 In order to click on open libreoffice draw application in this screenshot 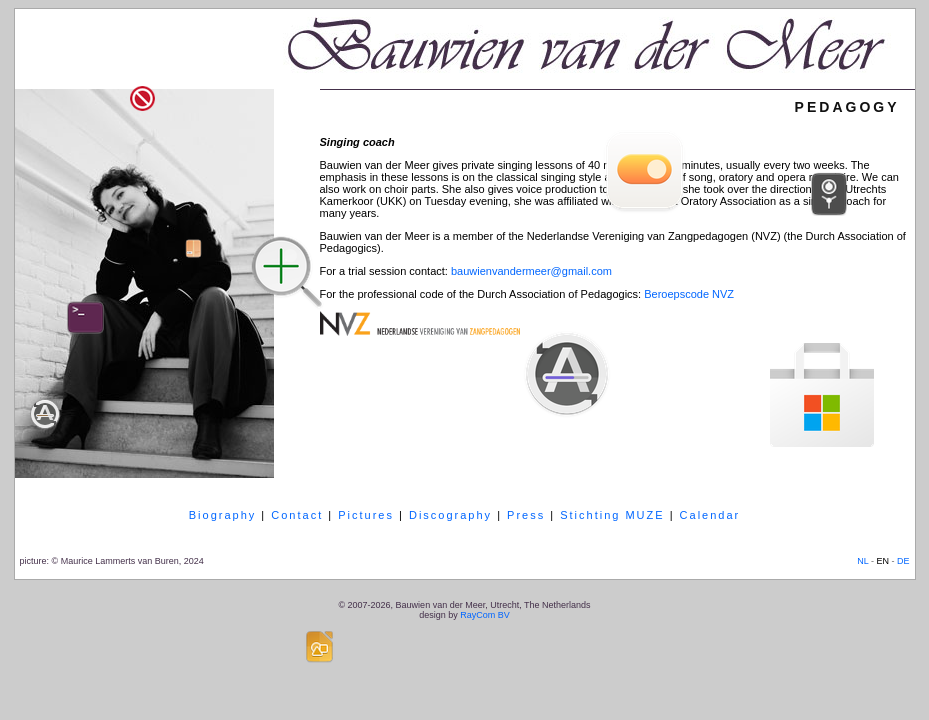, I will do `click(319, 646)`.